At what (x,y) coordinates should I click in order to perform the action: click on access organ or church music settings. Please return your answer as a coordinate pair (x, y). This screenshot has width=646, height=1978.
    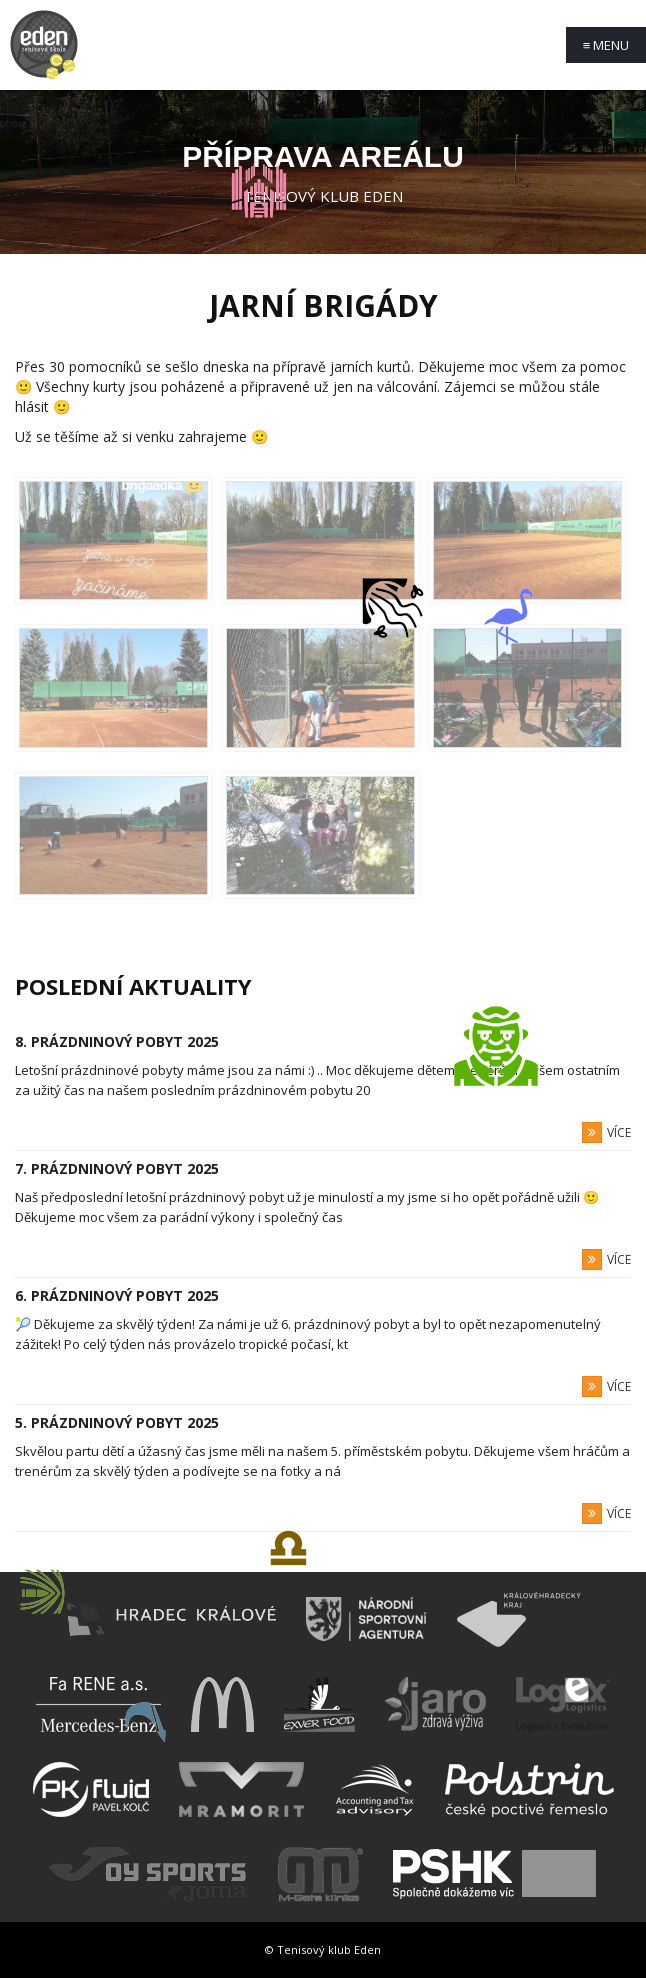
    Looking at the image, I should click on (259, 190).